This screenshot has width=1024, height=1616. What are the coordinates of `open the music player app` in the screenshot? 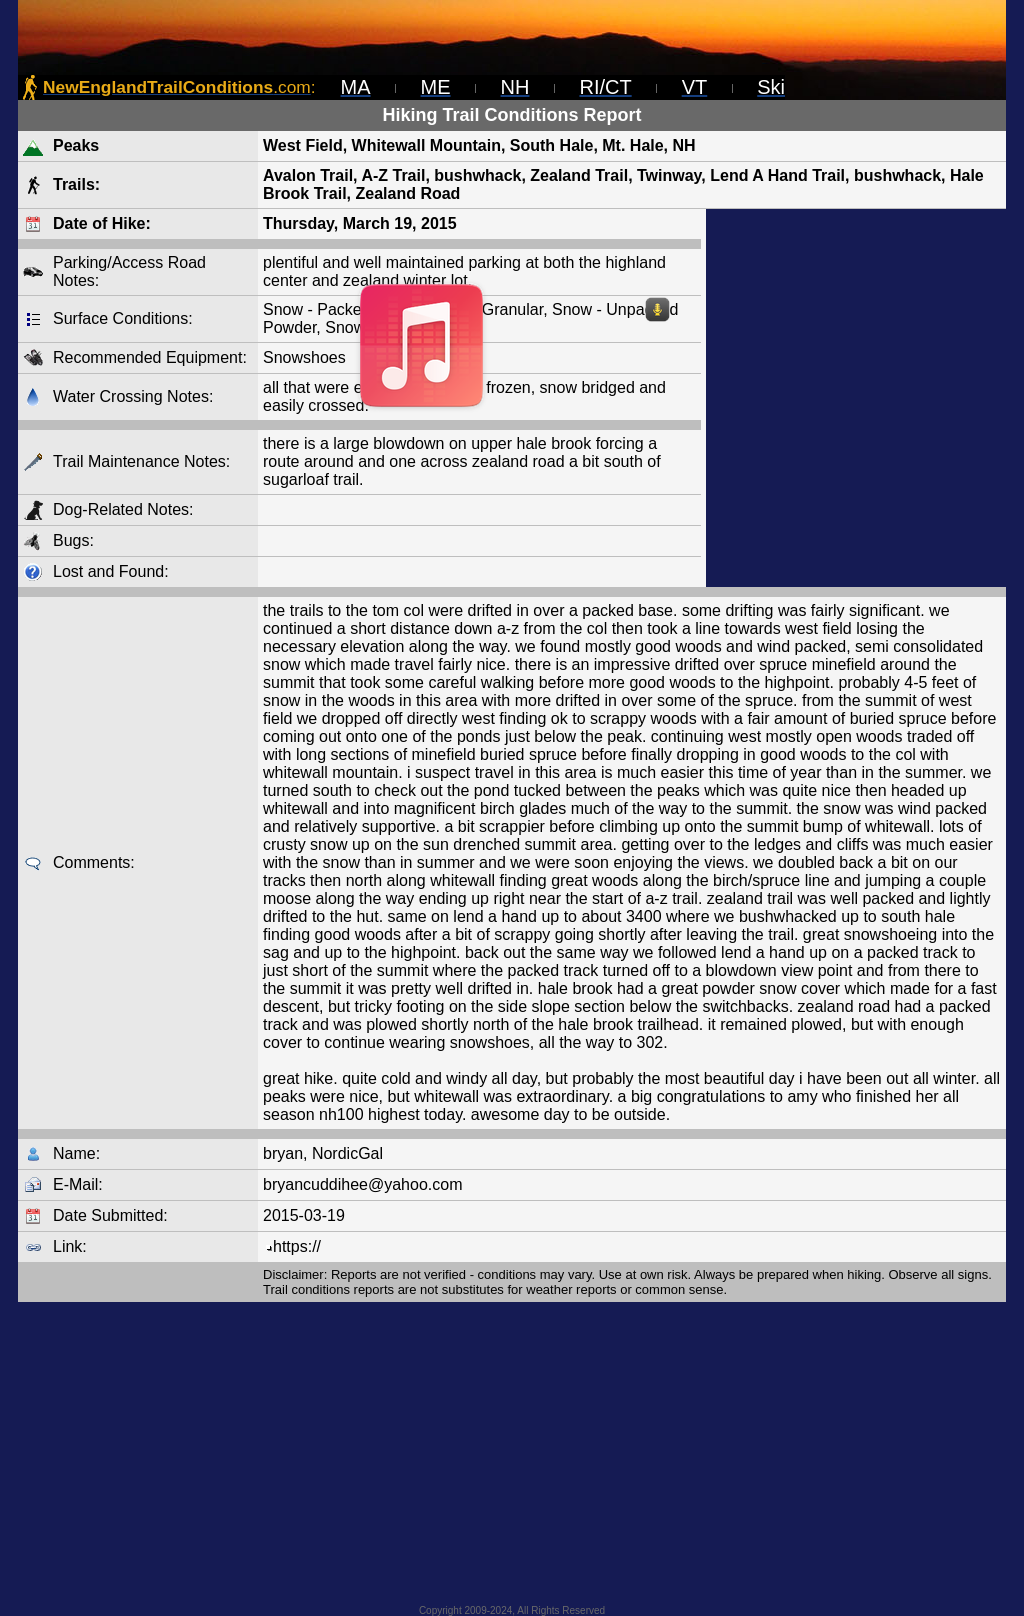 It's located at (421, 345).